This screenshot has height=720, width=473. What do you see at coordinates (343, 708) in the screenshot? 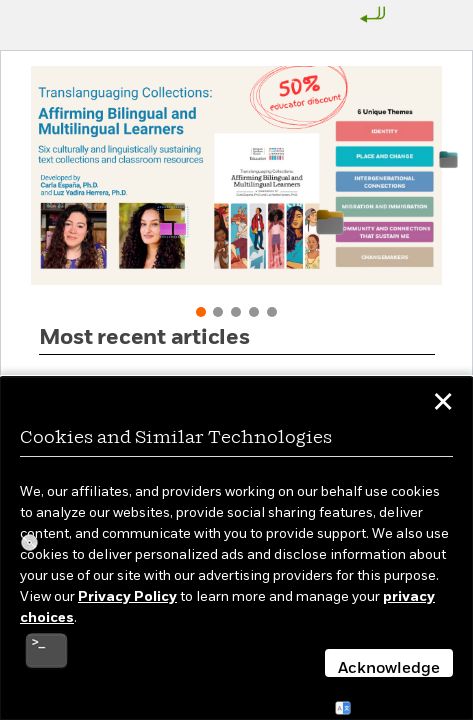
I see `access language and translation settings` at bounding box center [343, 708].